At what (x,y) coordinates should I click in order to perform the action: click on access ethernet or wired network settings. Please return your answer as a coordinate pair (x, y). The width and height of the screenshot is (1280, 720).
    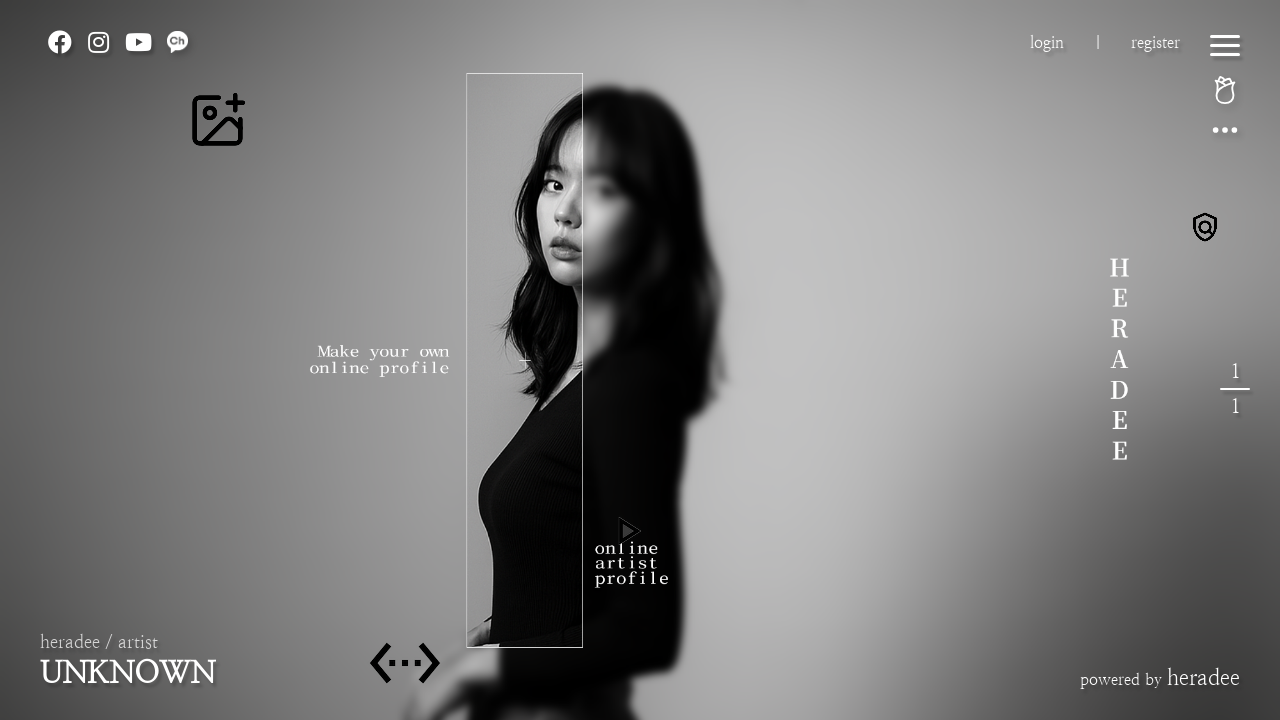
    Looking at the image, I should click on (405, 663).